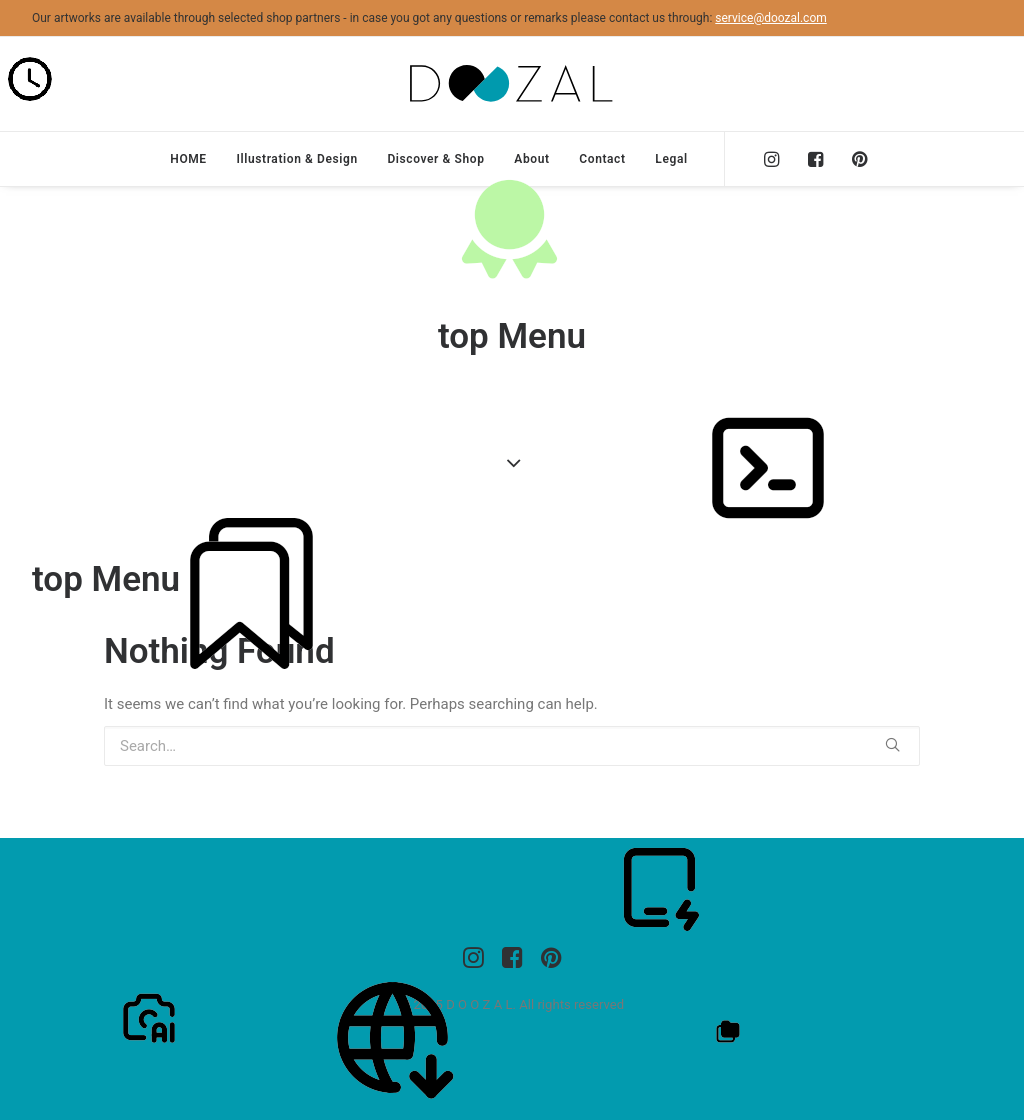 The image size is (1024, 1120). What do you see at coordinates (149, 1017) in the screenshot?
I see `access AI-powered camera features` at bounding box center [149, 1017].